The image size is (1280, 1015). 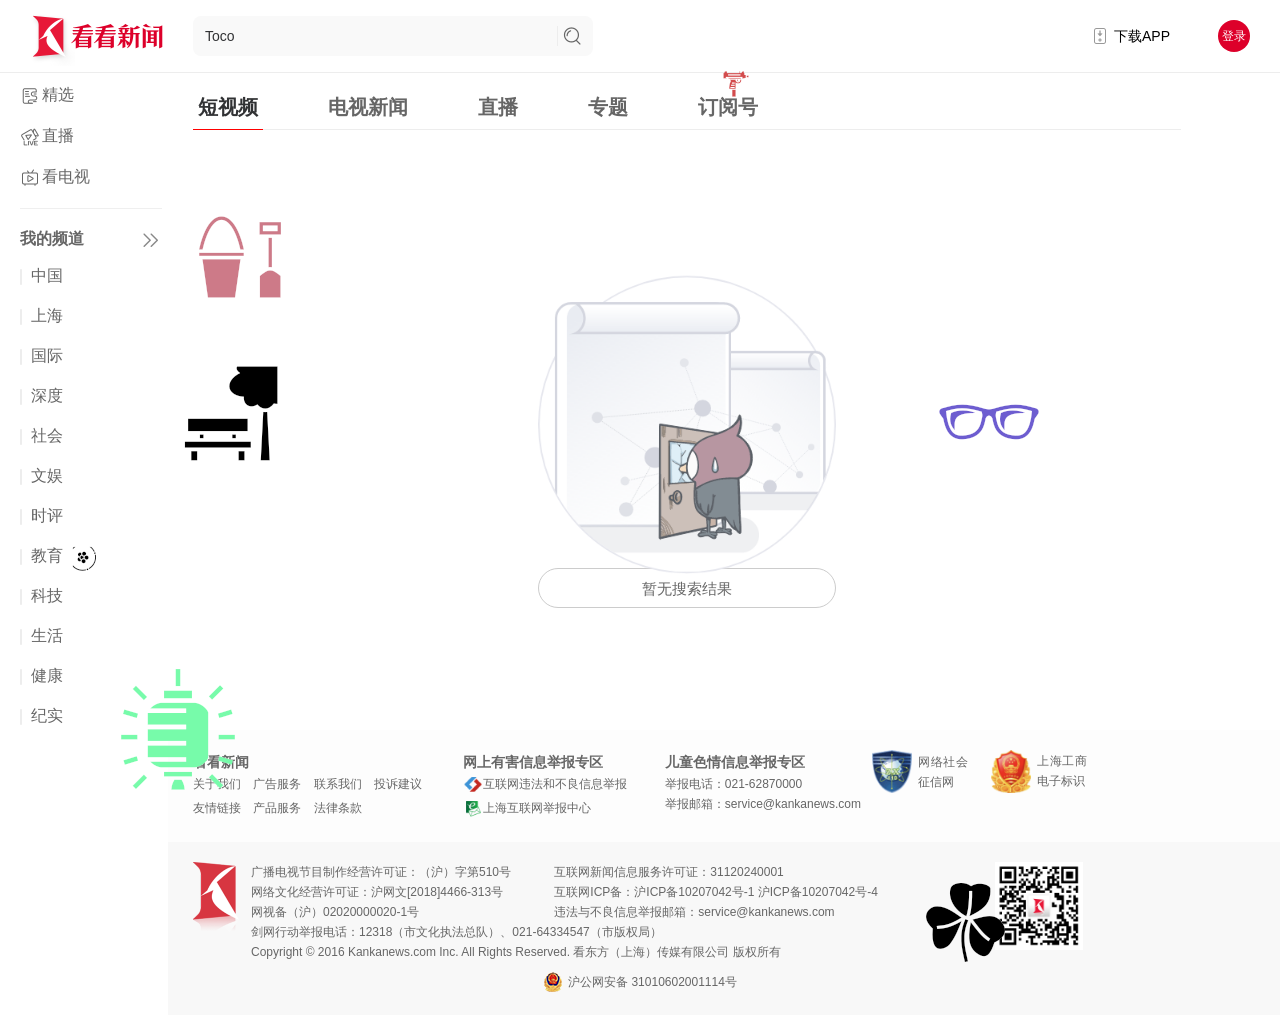 I want to click on find nearby parks or rest areas, so click(x=230, y=413).